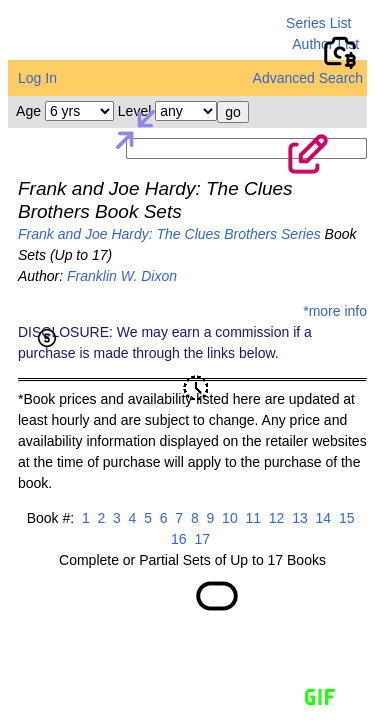  Describe the element at coordinates (196, 388) in the screenshot. I see `indicates history tracking is disabled` at that location.